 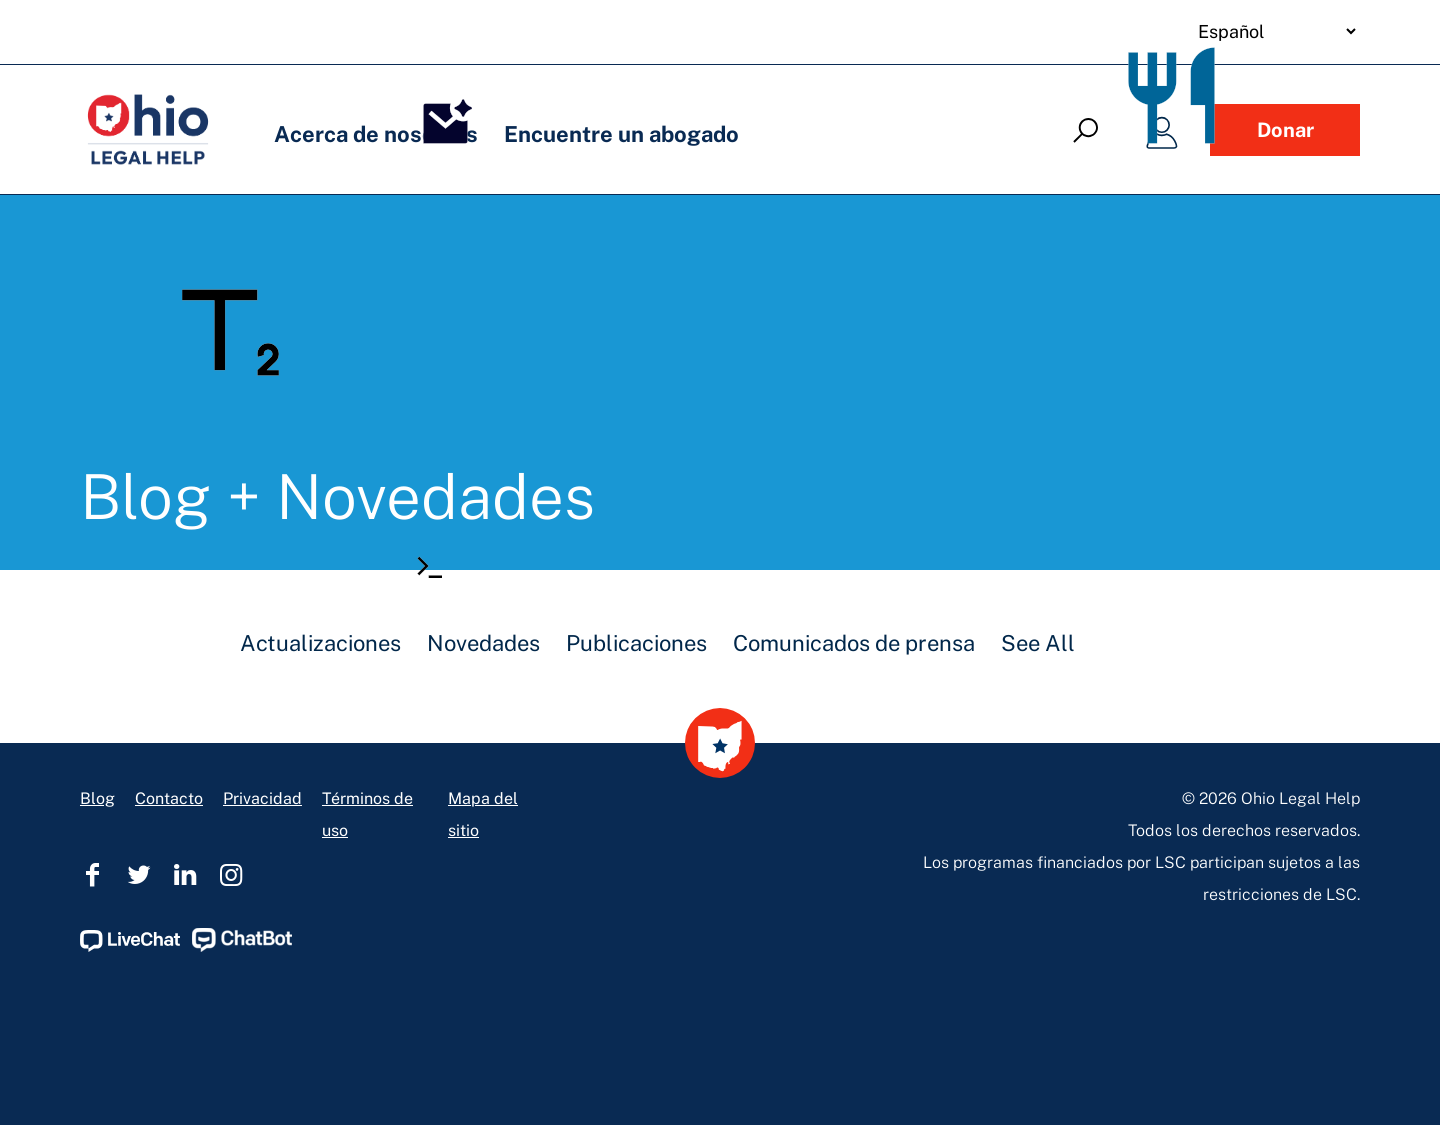 What do you see at coordinates (430, 566) in the screenshot?
I see `open command line interface` at bounding box center [430, 566].